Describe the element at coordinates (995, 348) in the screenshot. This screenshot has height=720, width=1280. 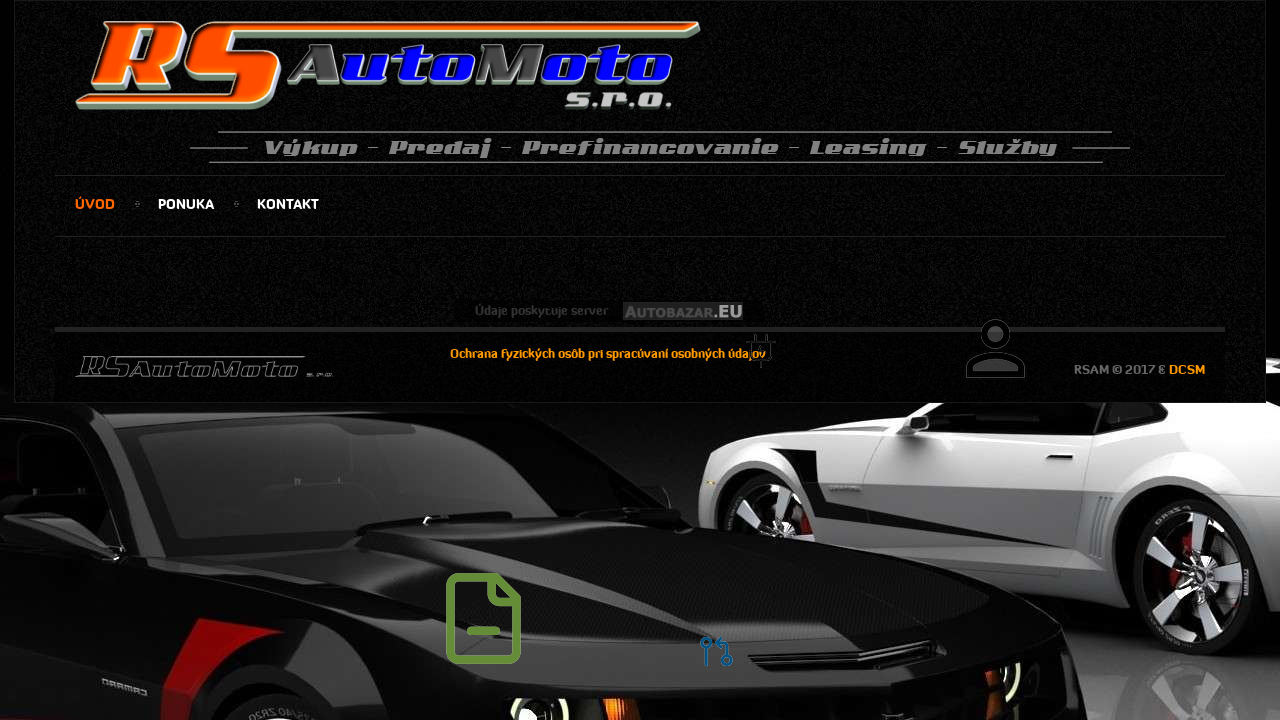
I see `view your profile` at that location.